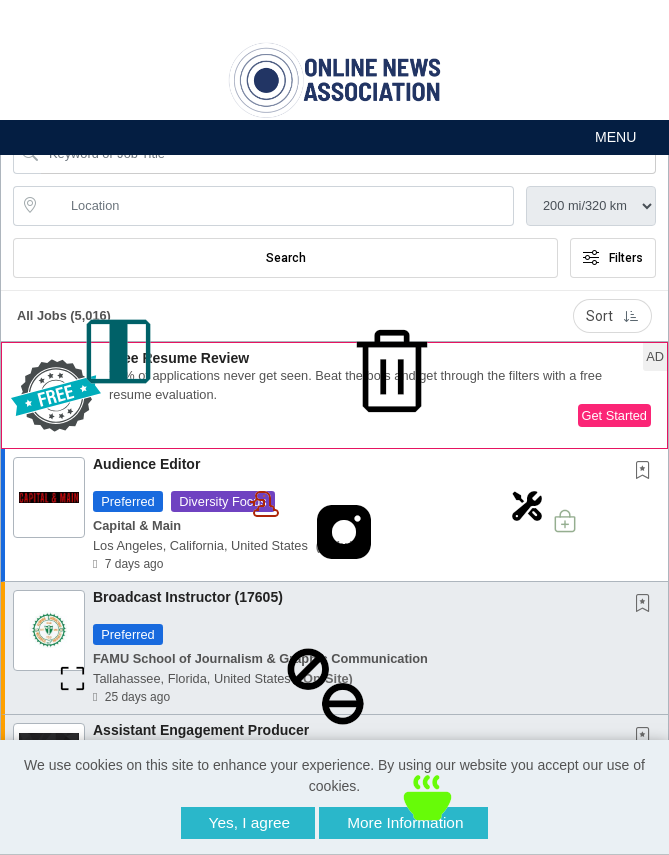 Image resolution: width=669 pixels, height=855 pixels. What do you see at coordinates (118, 351) in the screenshot?
I see `switch to centered layout view` at bounding box center [118, 351].